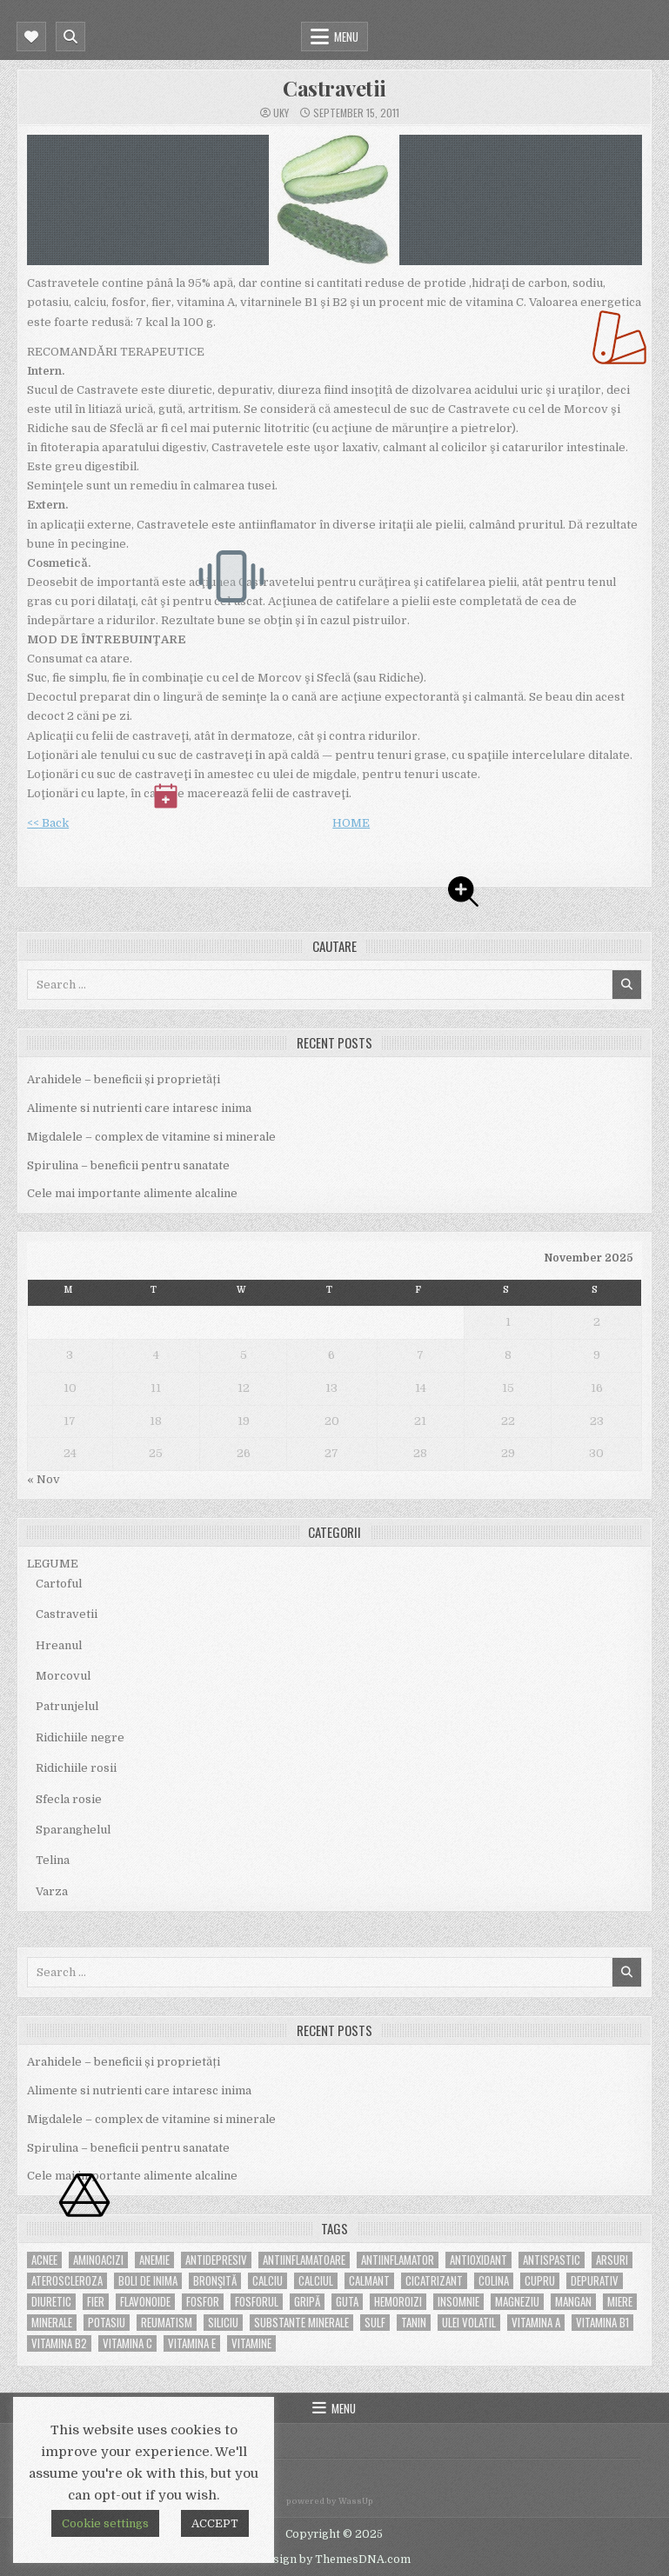 Image resolution: width=669 pixels, height=2576 pixels. Describe the element at coordinates (84, 2197) in the screenshot. I see `access google drive files` at that location.